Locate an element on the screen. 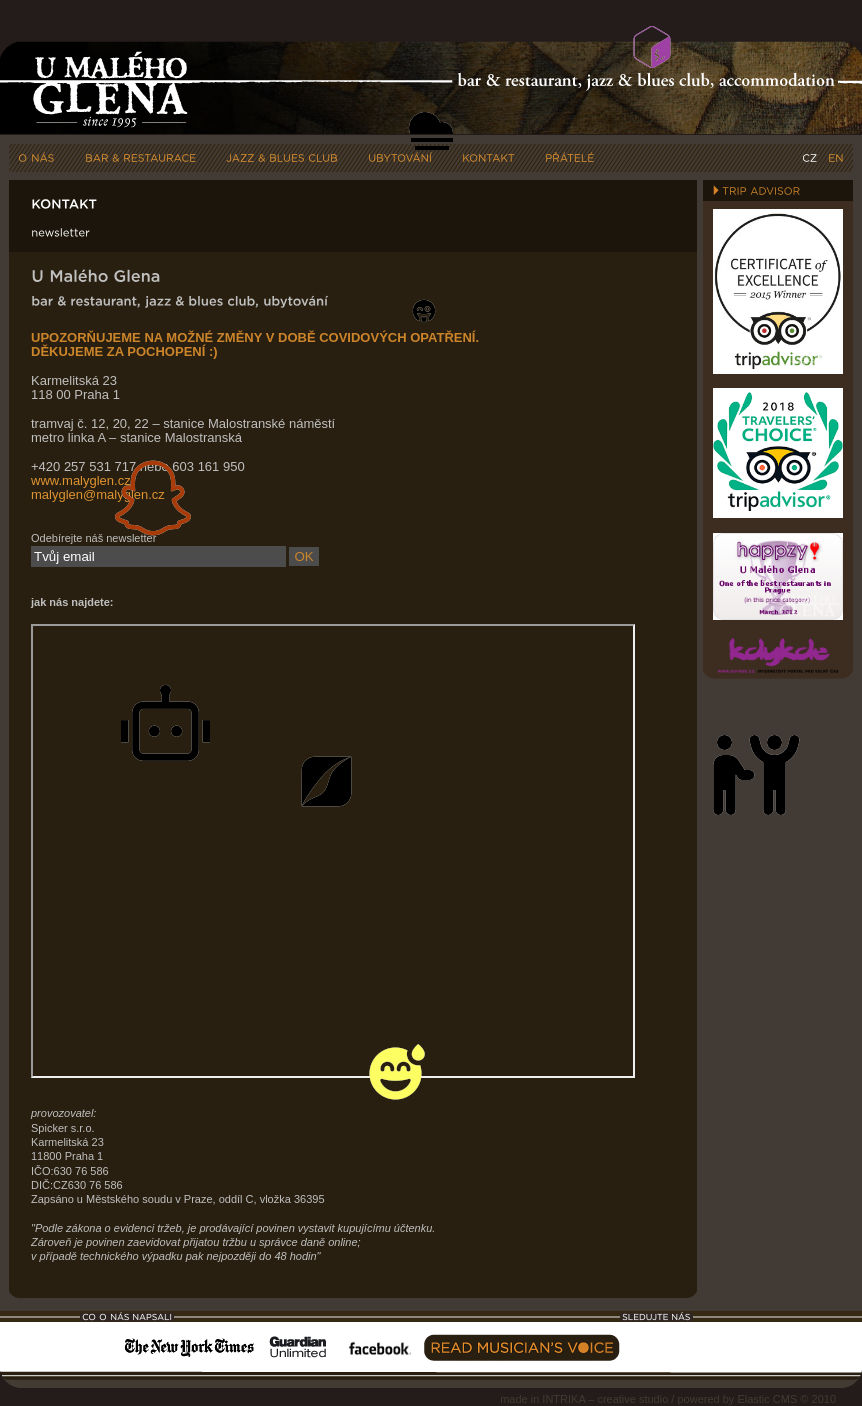 The image size is (862, 1406). react with a playful or silly expression is located at coordinates (424, 311).